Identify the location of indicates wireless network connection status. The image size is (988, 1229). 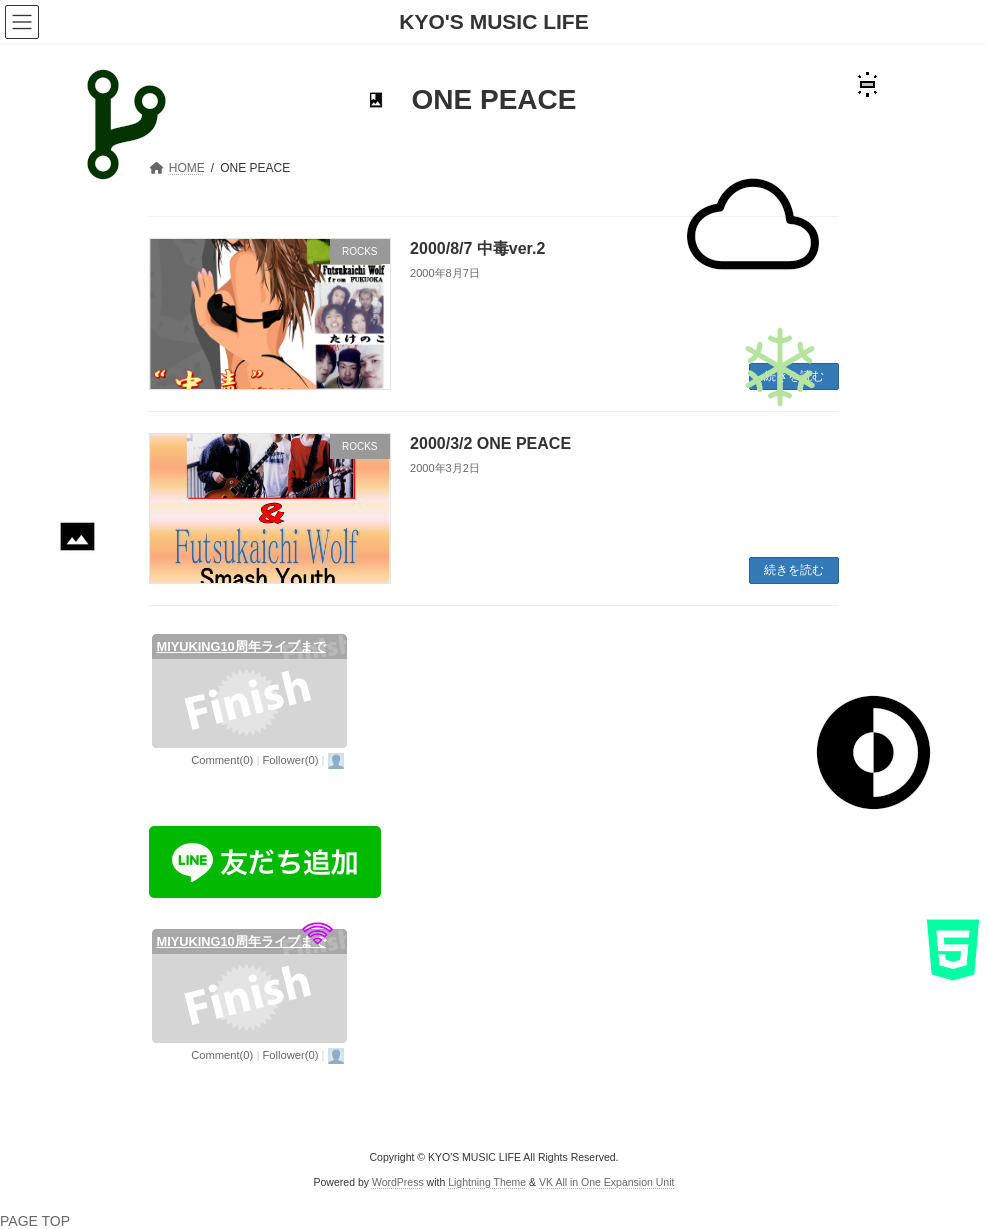
(317, 933).